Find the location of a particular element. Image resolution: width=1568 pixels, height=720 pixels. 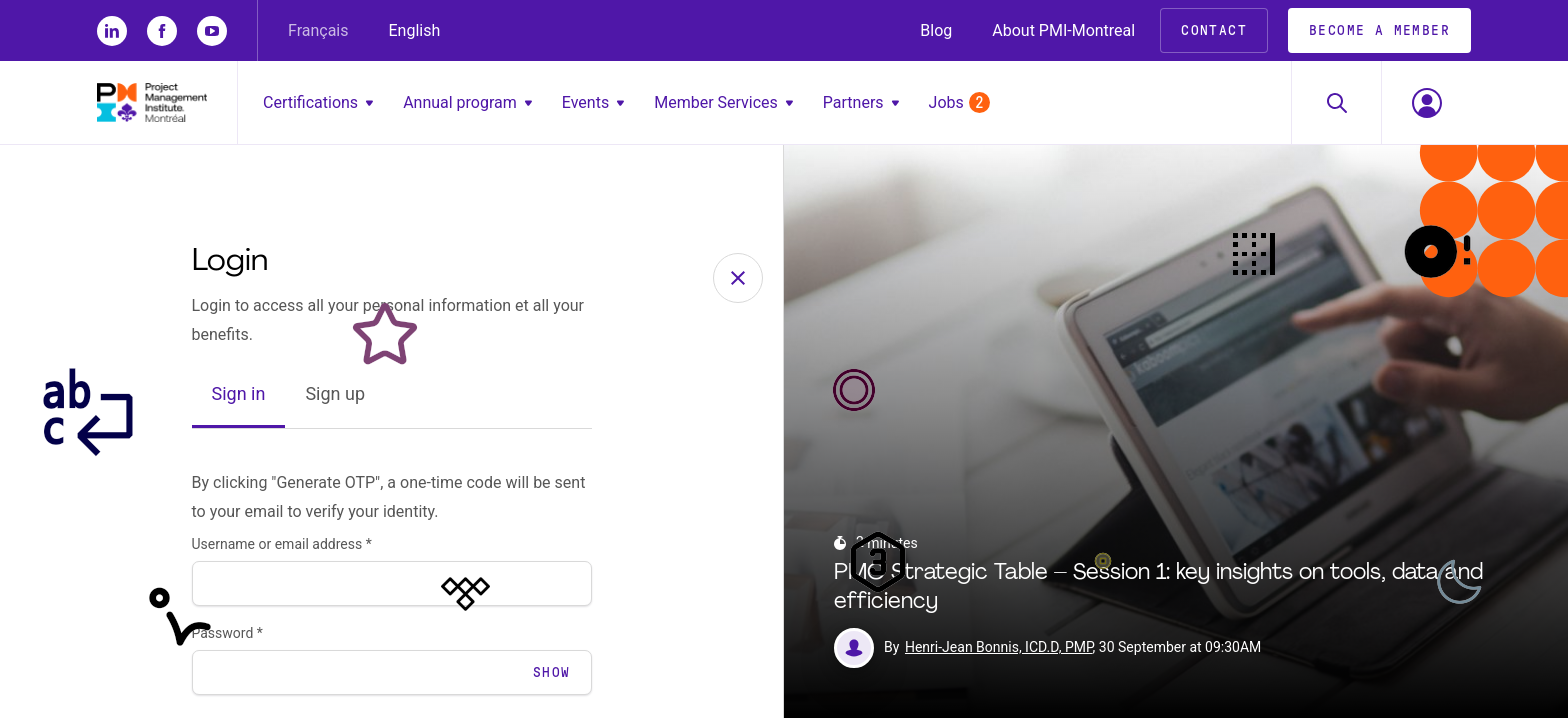

stop media playback is located at coordinates (1103, 561).